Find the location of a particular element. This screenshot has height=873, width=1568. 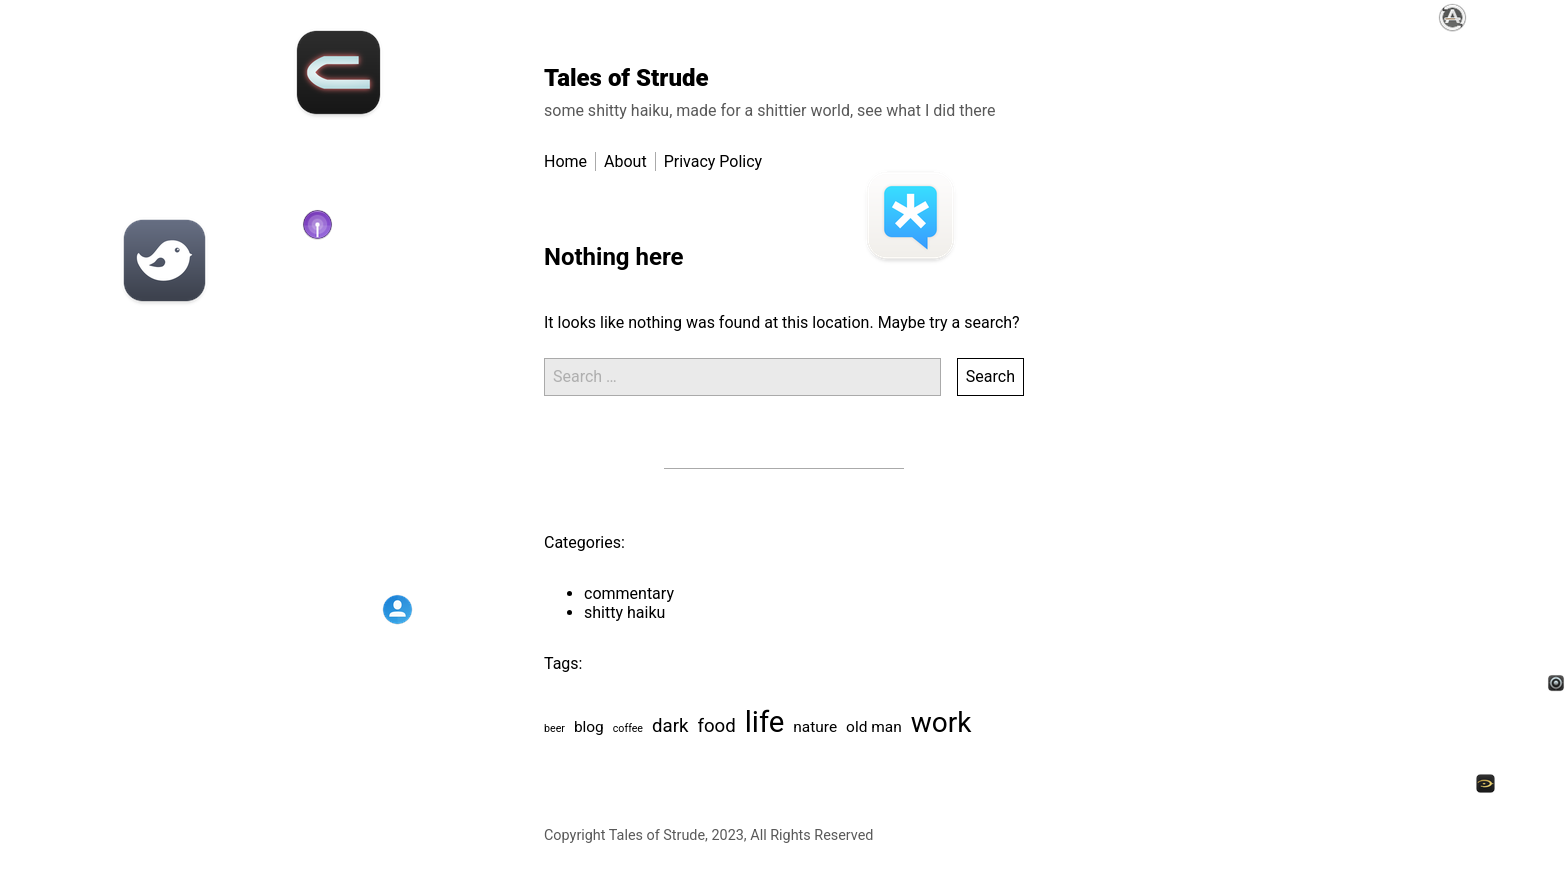

view user profile information is located at coordinates (397, 609).